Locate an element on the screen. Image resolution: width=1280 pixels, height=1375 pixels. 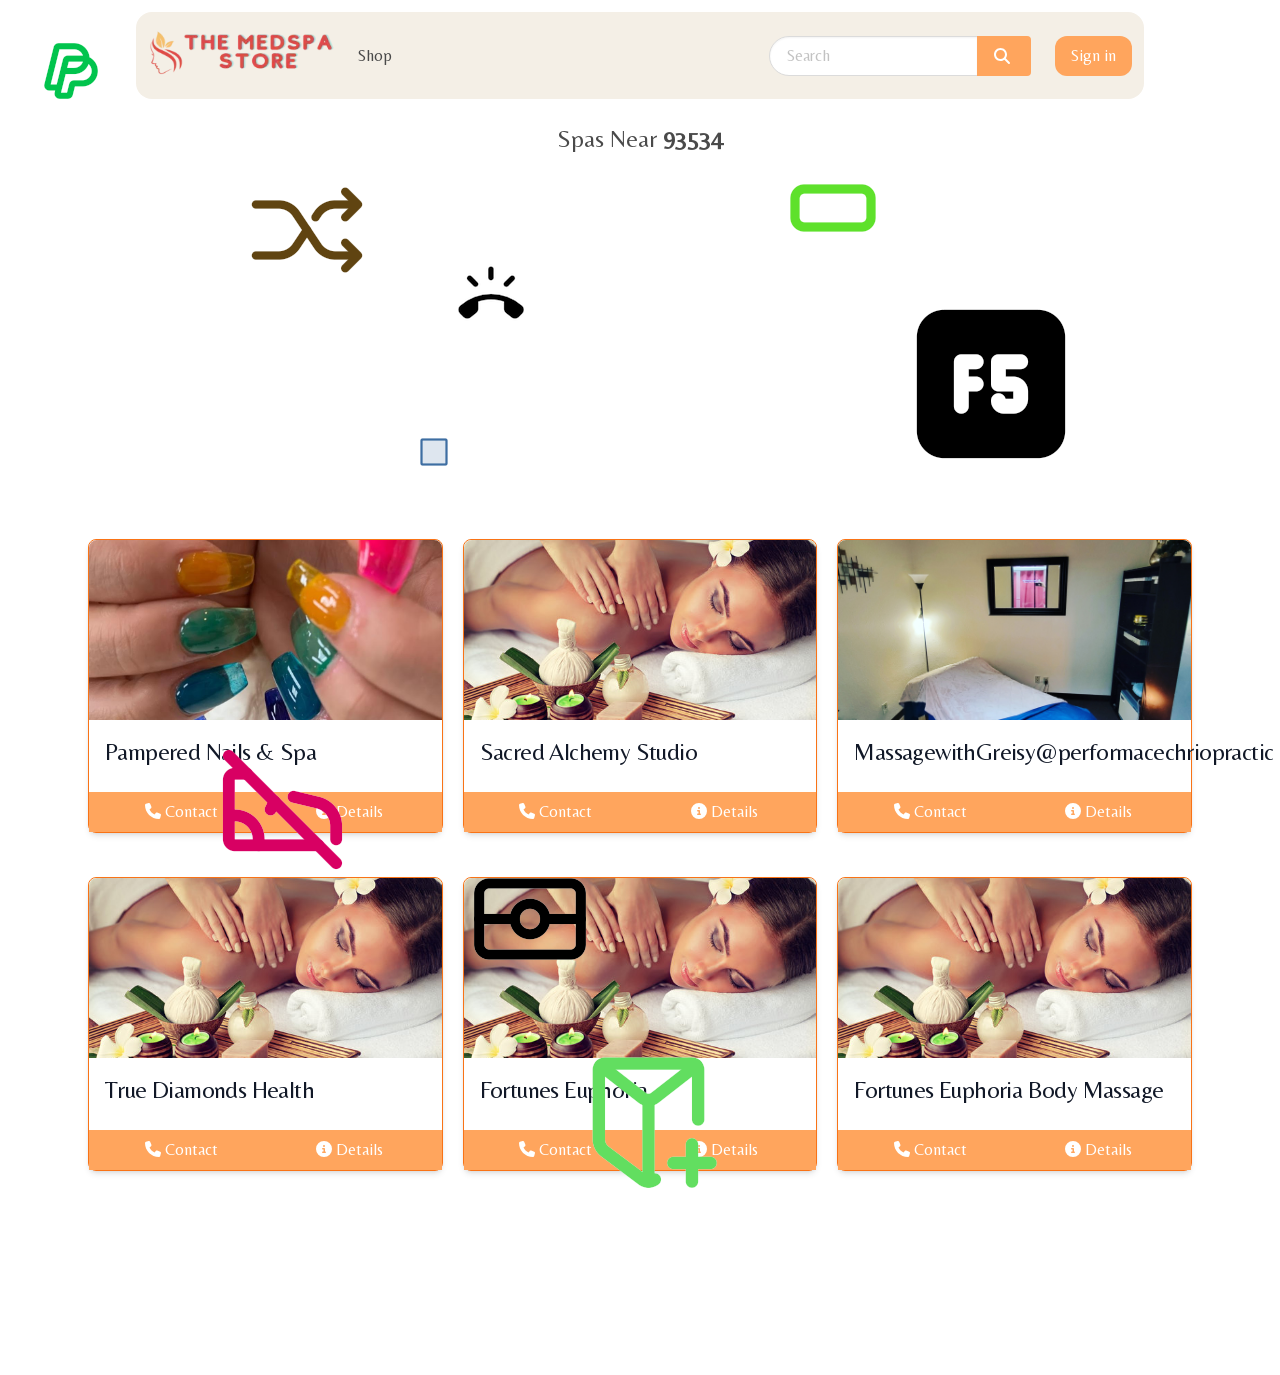
stop media playback is located at coordinates (434, 452).